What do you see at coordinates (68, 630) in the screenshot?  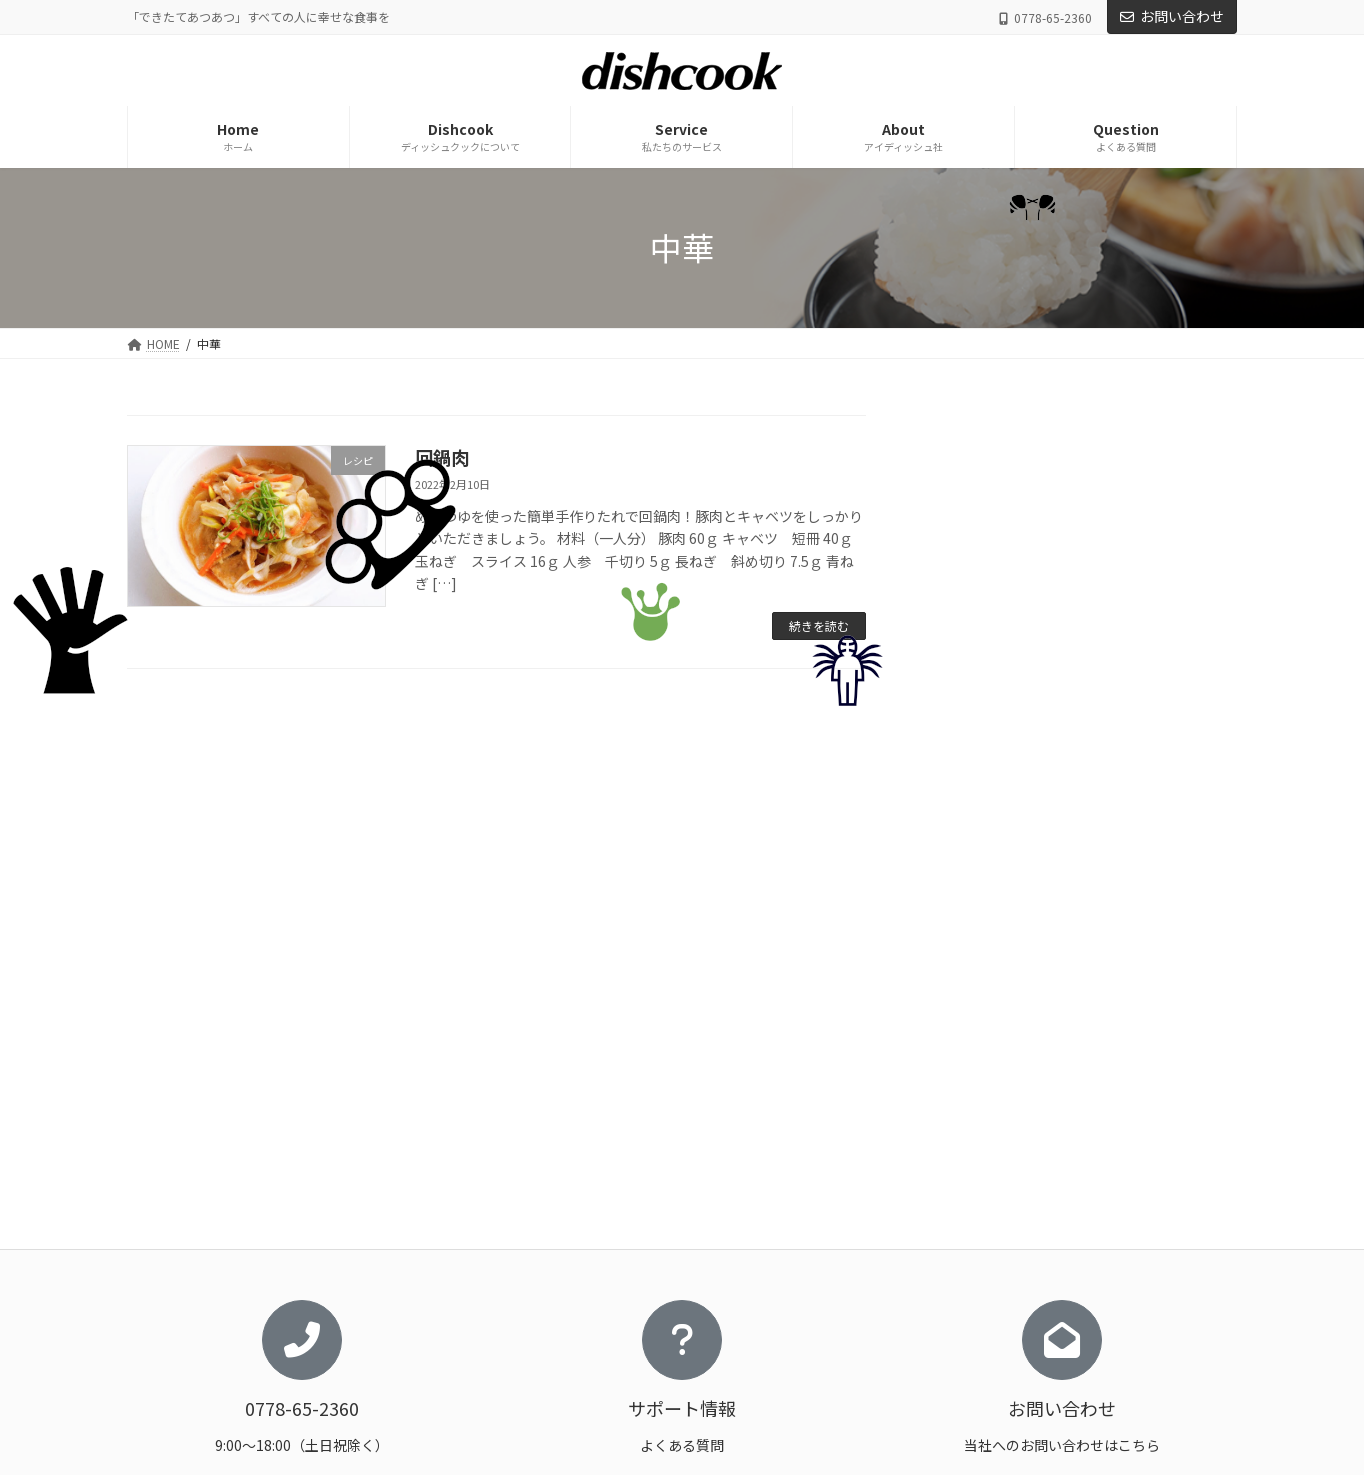 I see `high-five or wave gesture` at bounding box center [68, 630].